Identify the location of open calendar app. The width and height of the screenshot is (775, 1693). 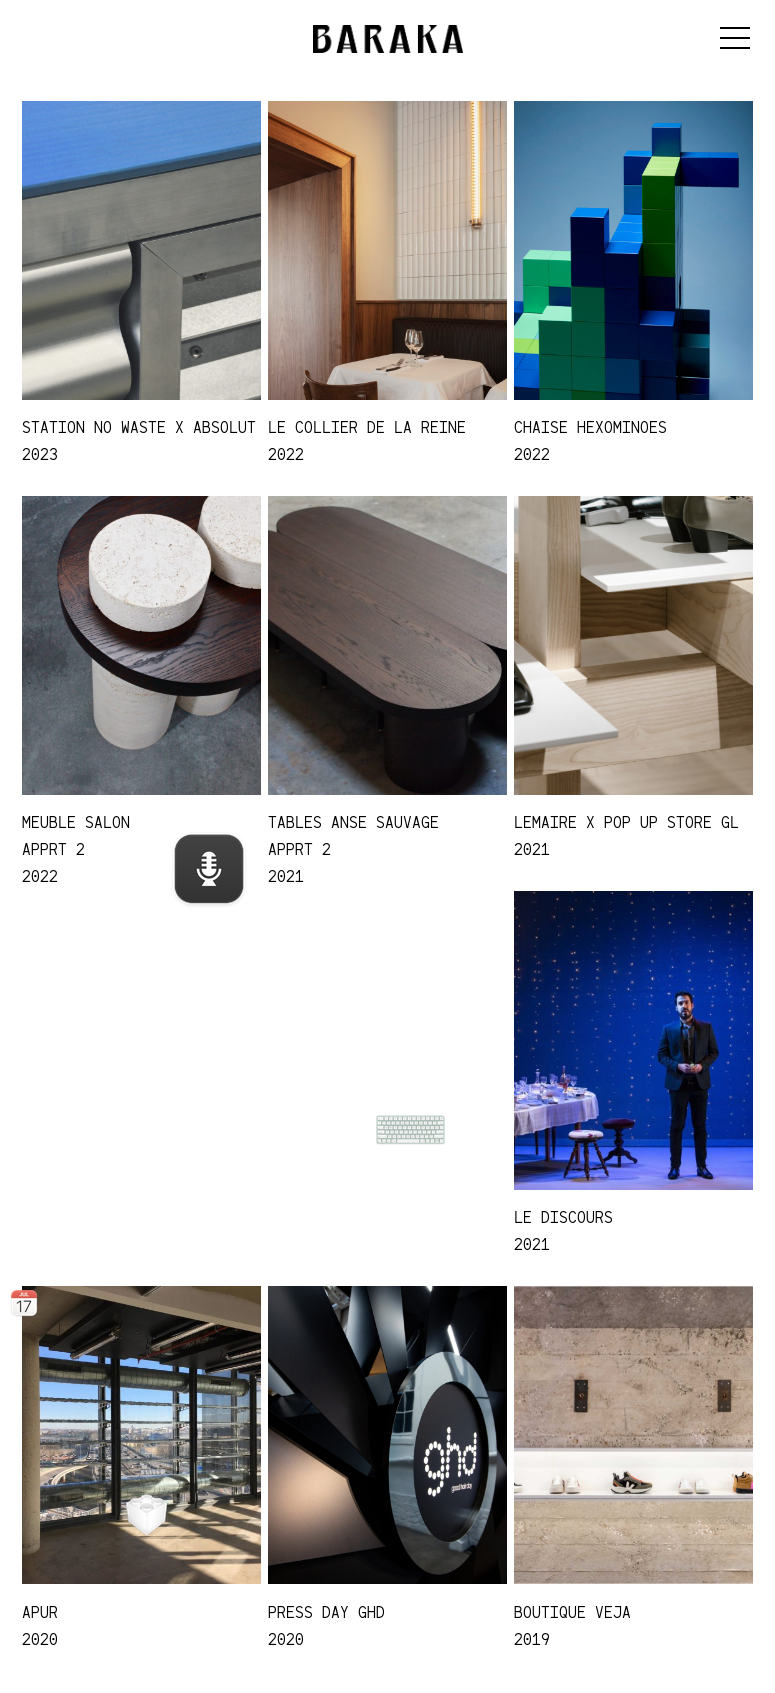
(24, 1303).